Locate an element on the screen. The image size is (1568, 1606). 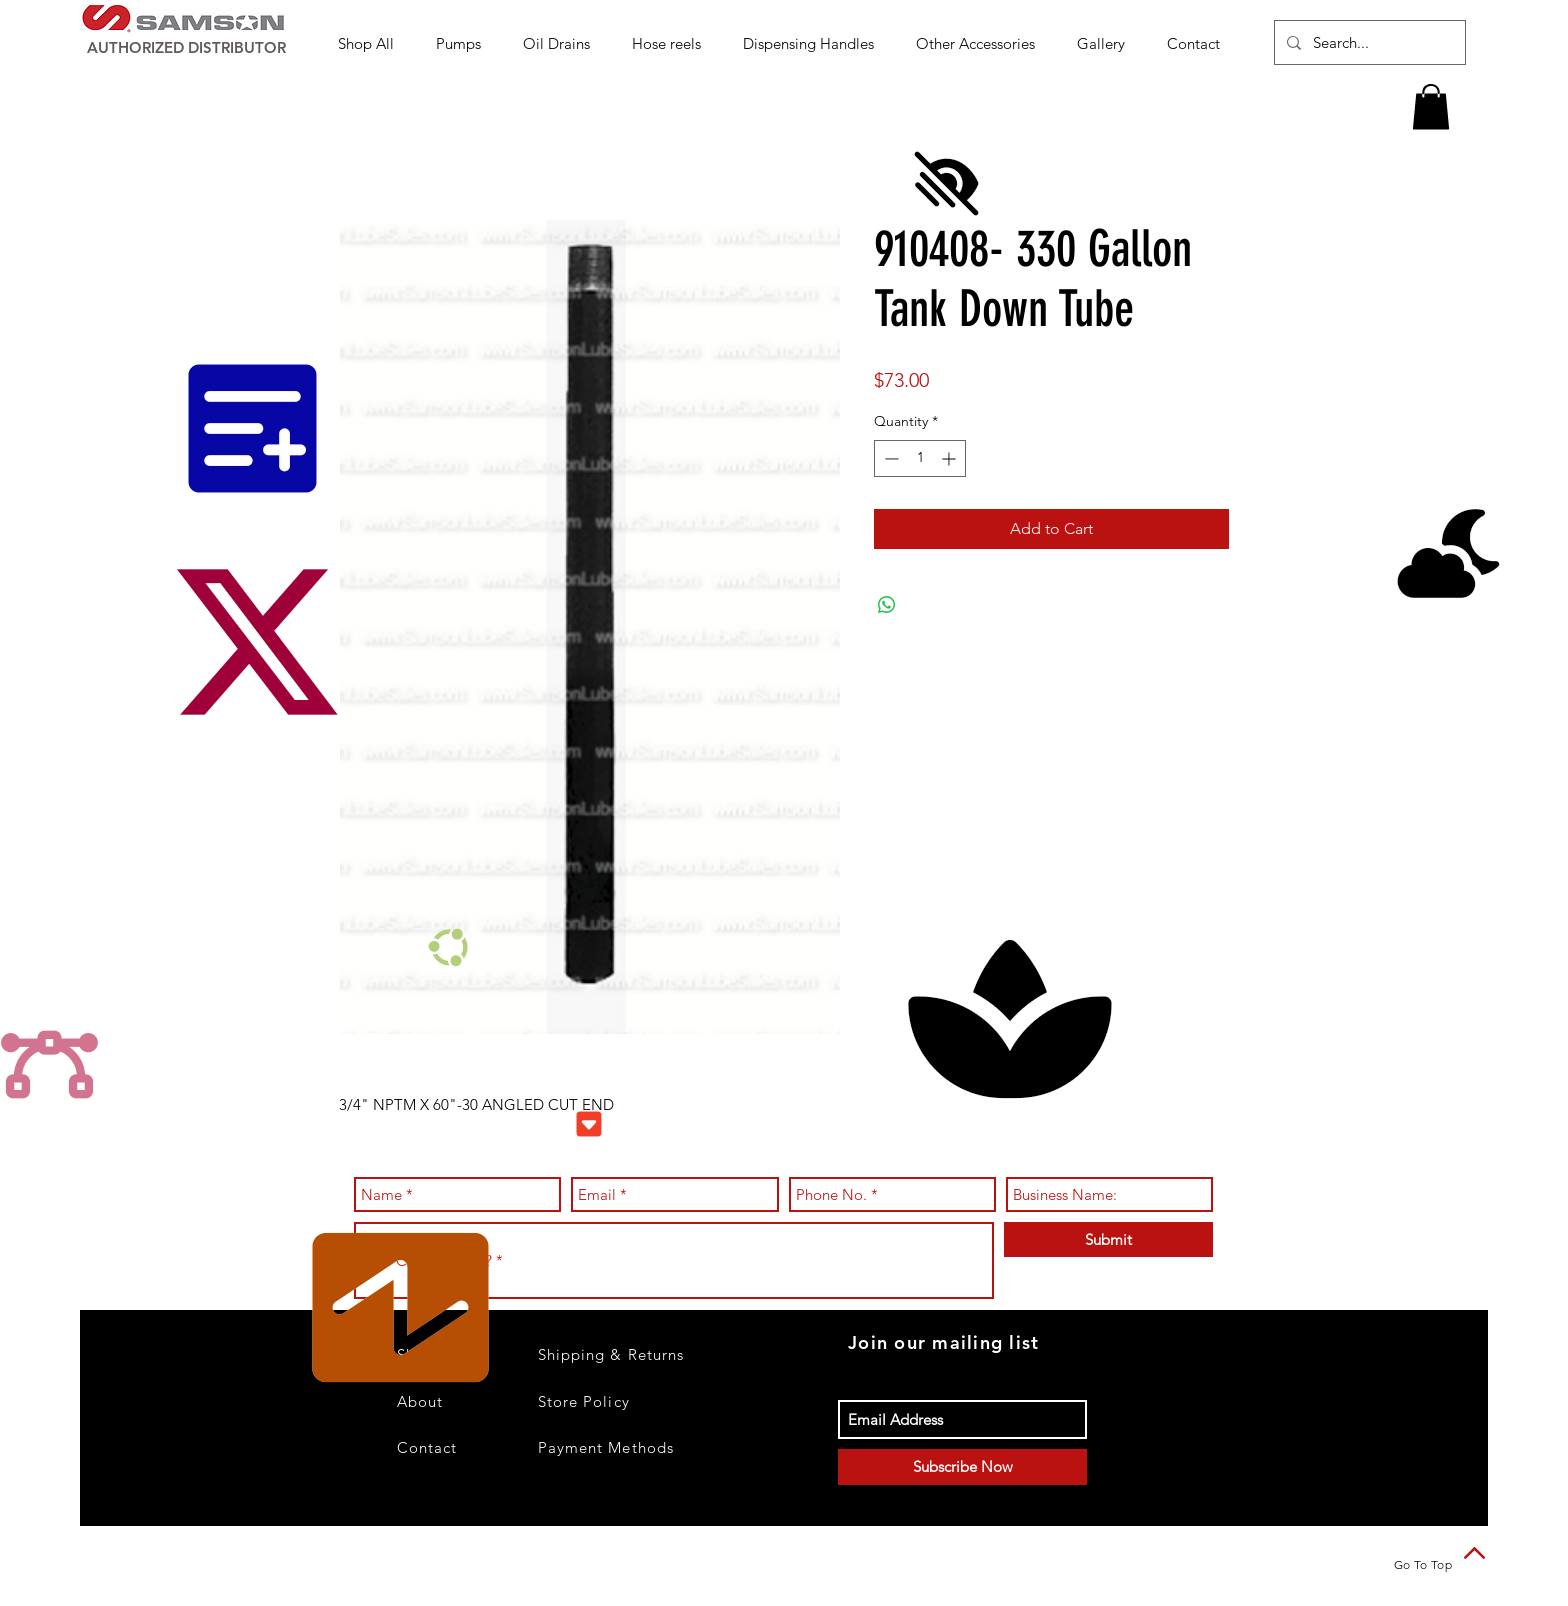
select sawtooth waveform in audio synthesizer is located at coordinates (400, 1307).